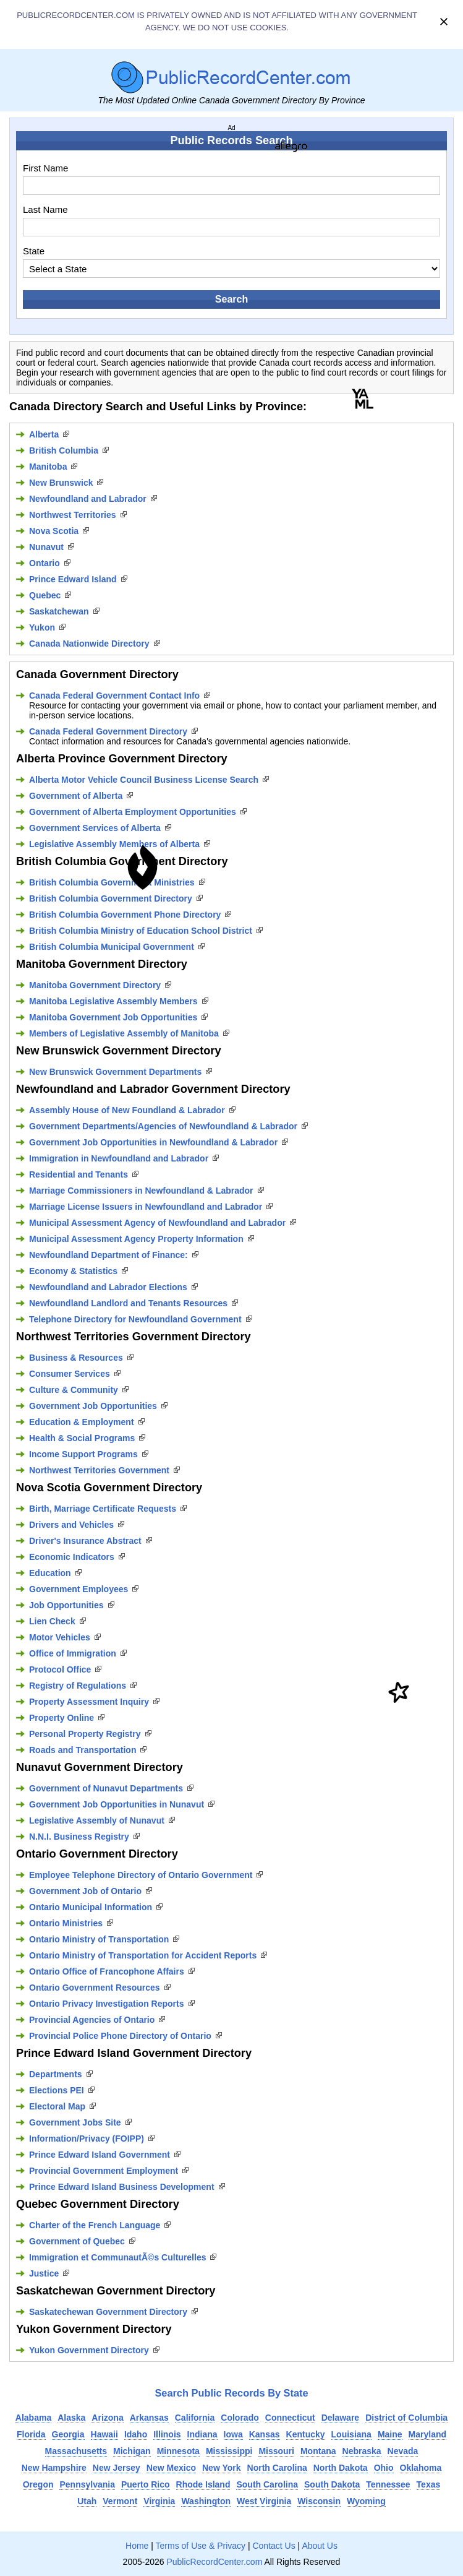  I want to click on indicates a YAML configuration file, so click(362, 398).